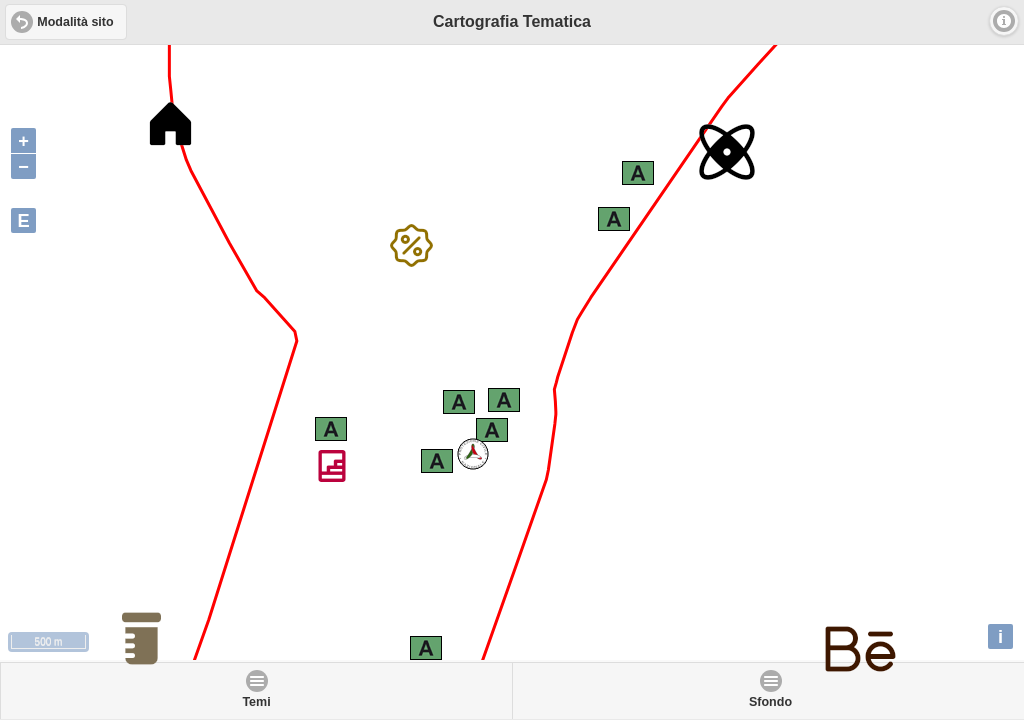 Image resolution: width=1024 pixels, height=720 pixels. Describe the element at coordinates (141, 638) in the screenshot. I see `view prescription or medication details` at that location.